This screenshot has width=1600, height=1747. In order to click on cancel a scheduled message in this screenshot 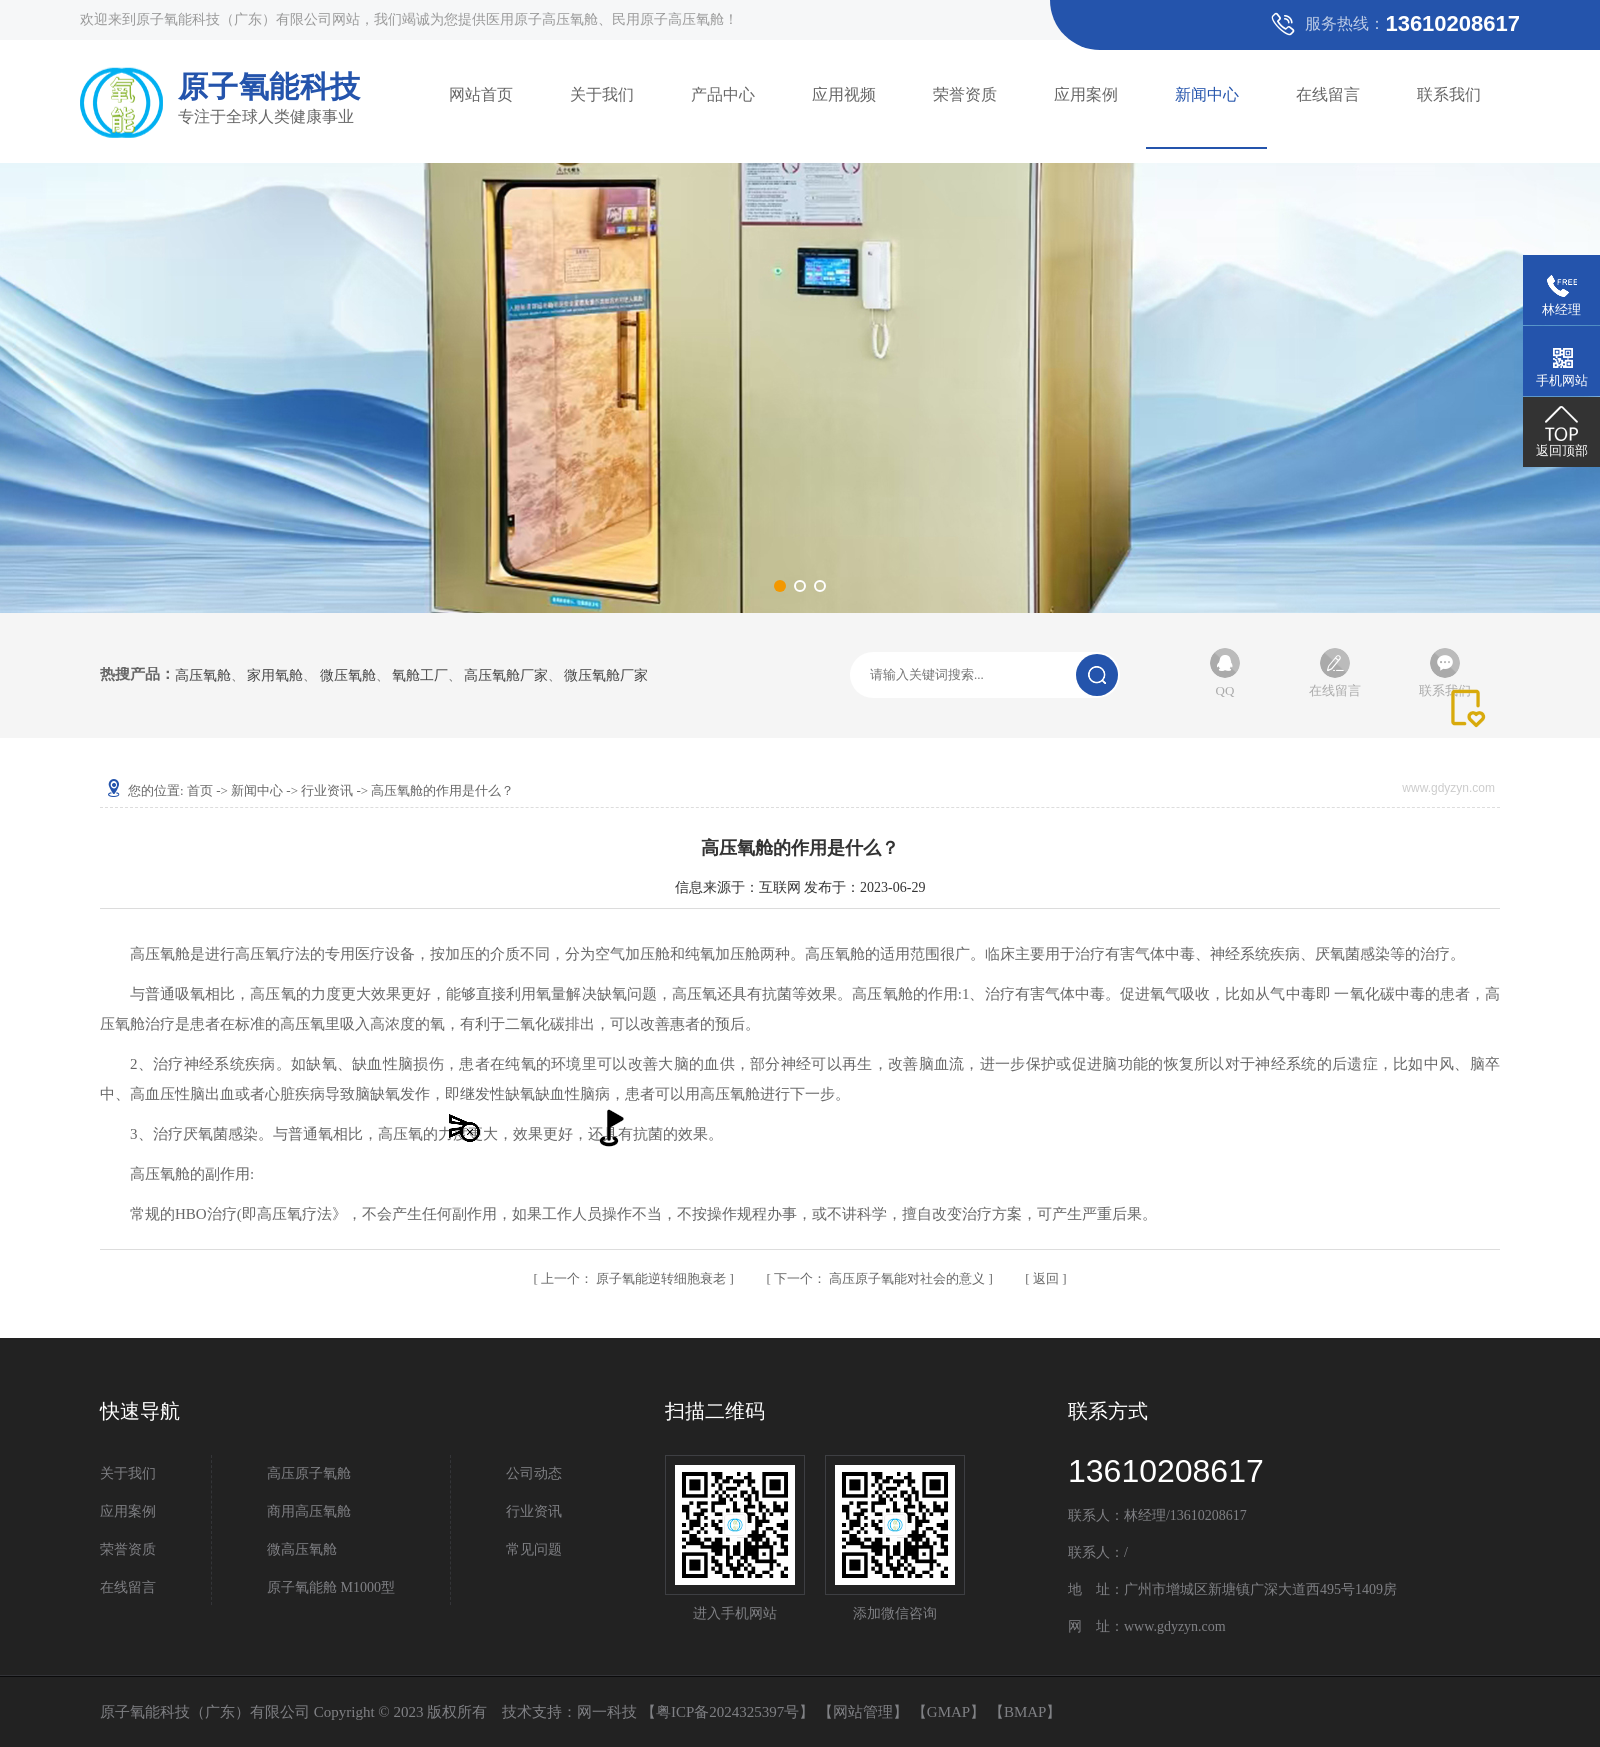, I will do `click(464, 1126)`.